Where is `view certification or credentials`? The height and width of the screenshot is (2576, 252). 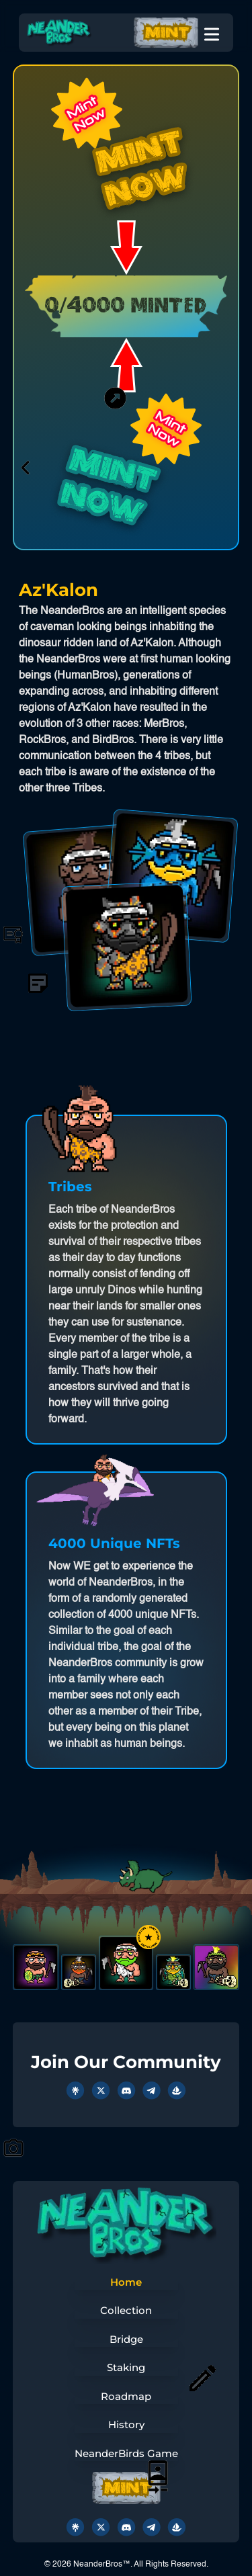 view certification or credentials is located at coordinates (12, 934).